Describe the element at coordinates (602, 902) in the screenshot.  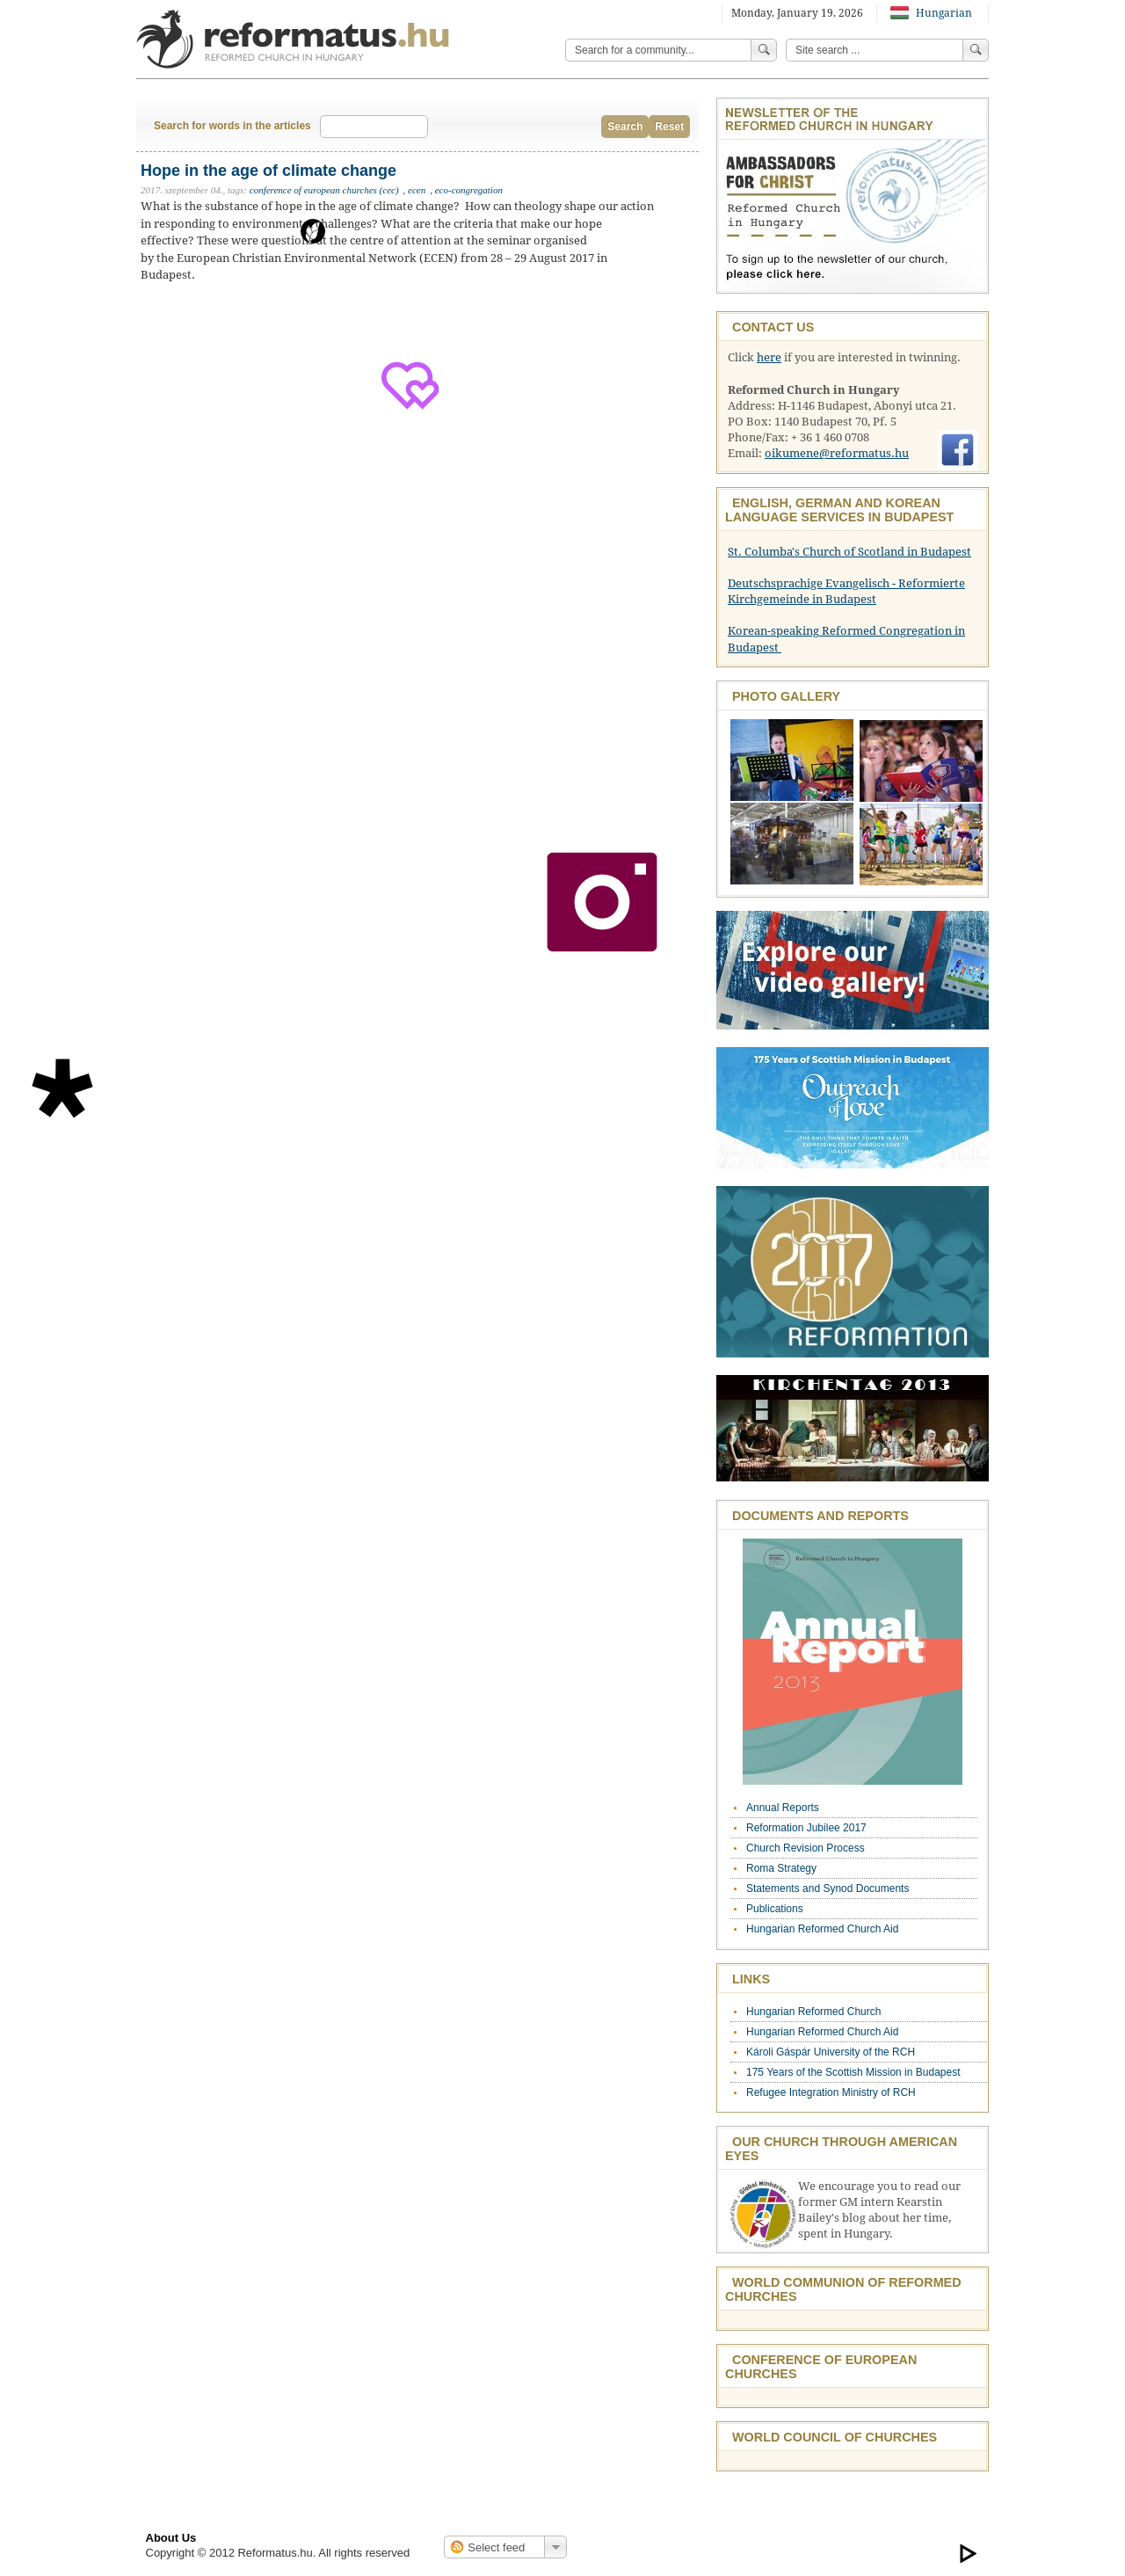
I see `open camera to take a photo` at that location.